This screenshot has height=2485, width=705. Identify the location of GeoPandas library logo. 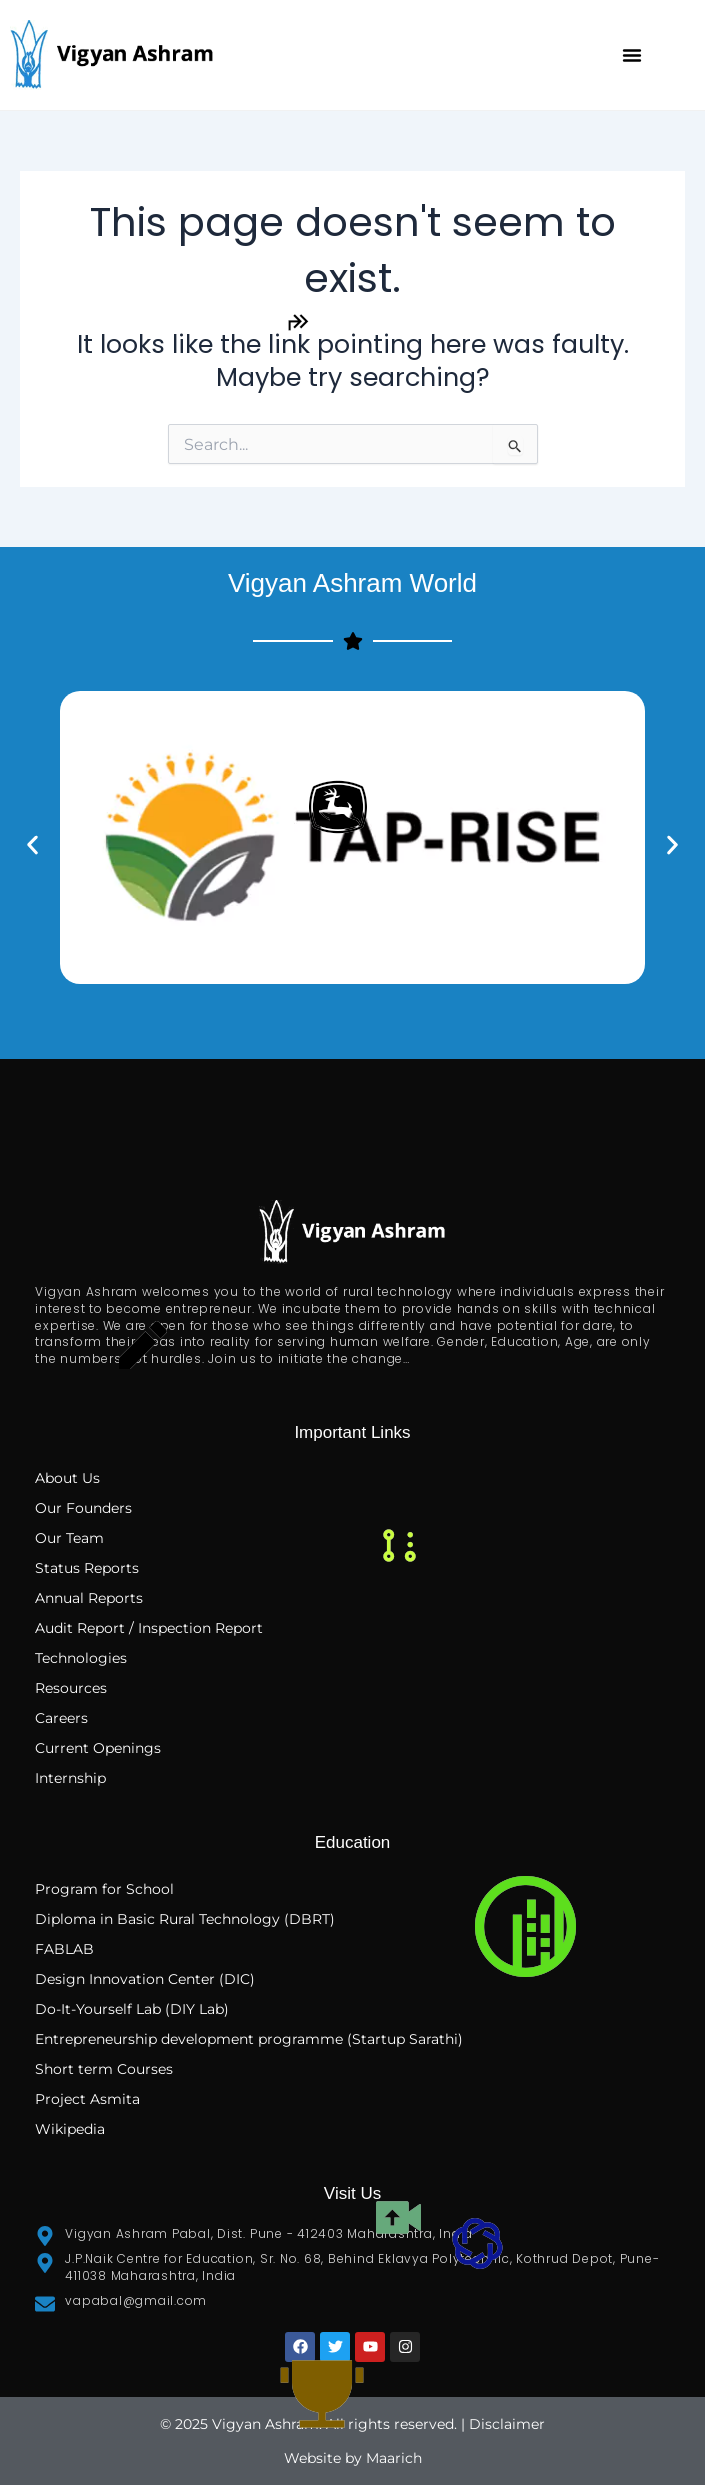
(525, 1926).